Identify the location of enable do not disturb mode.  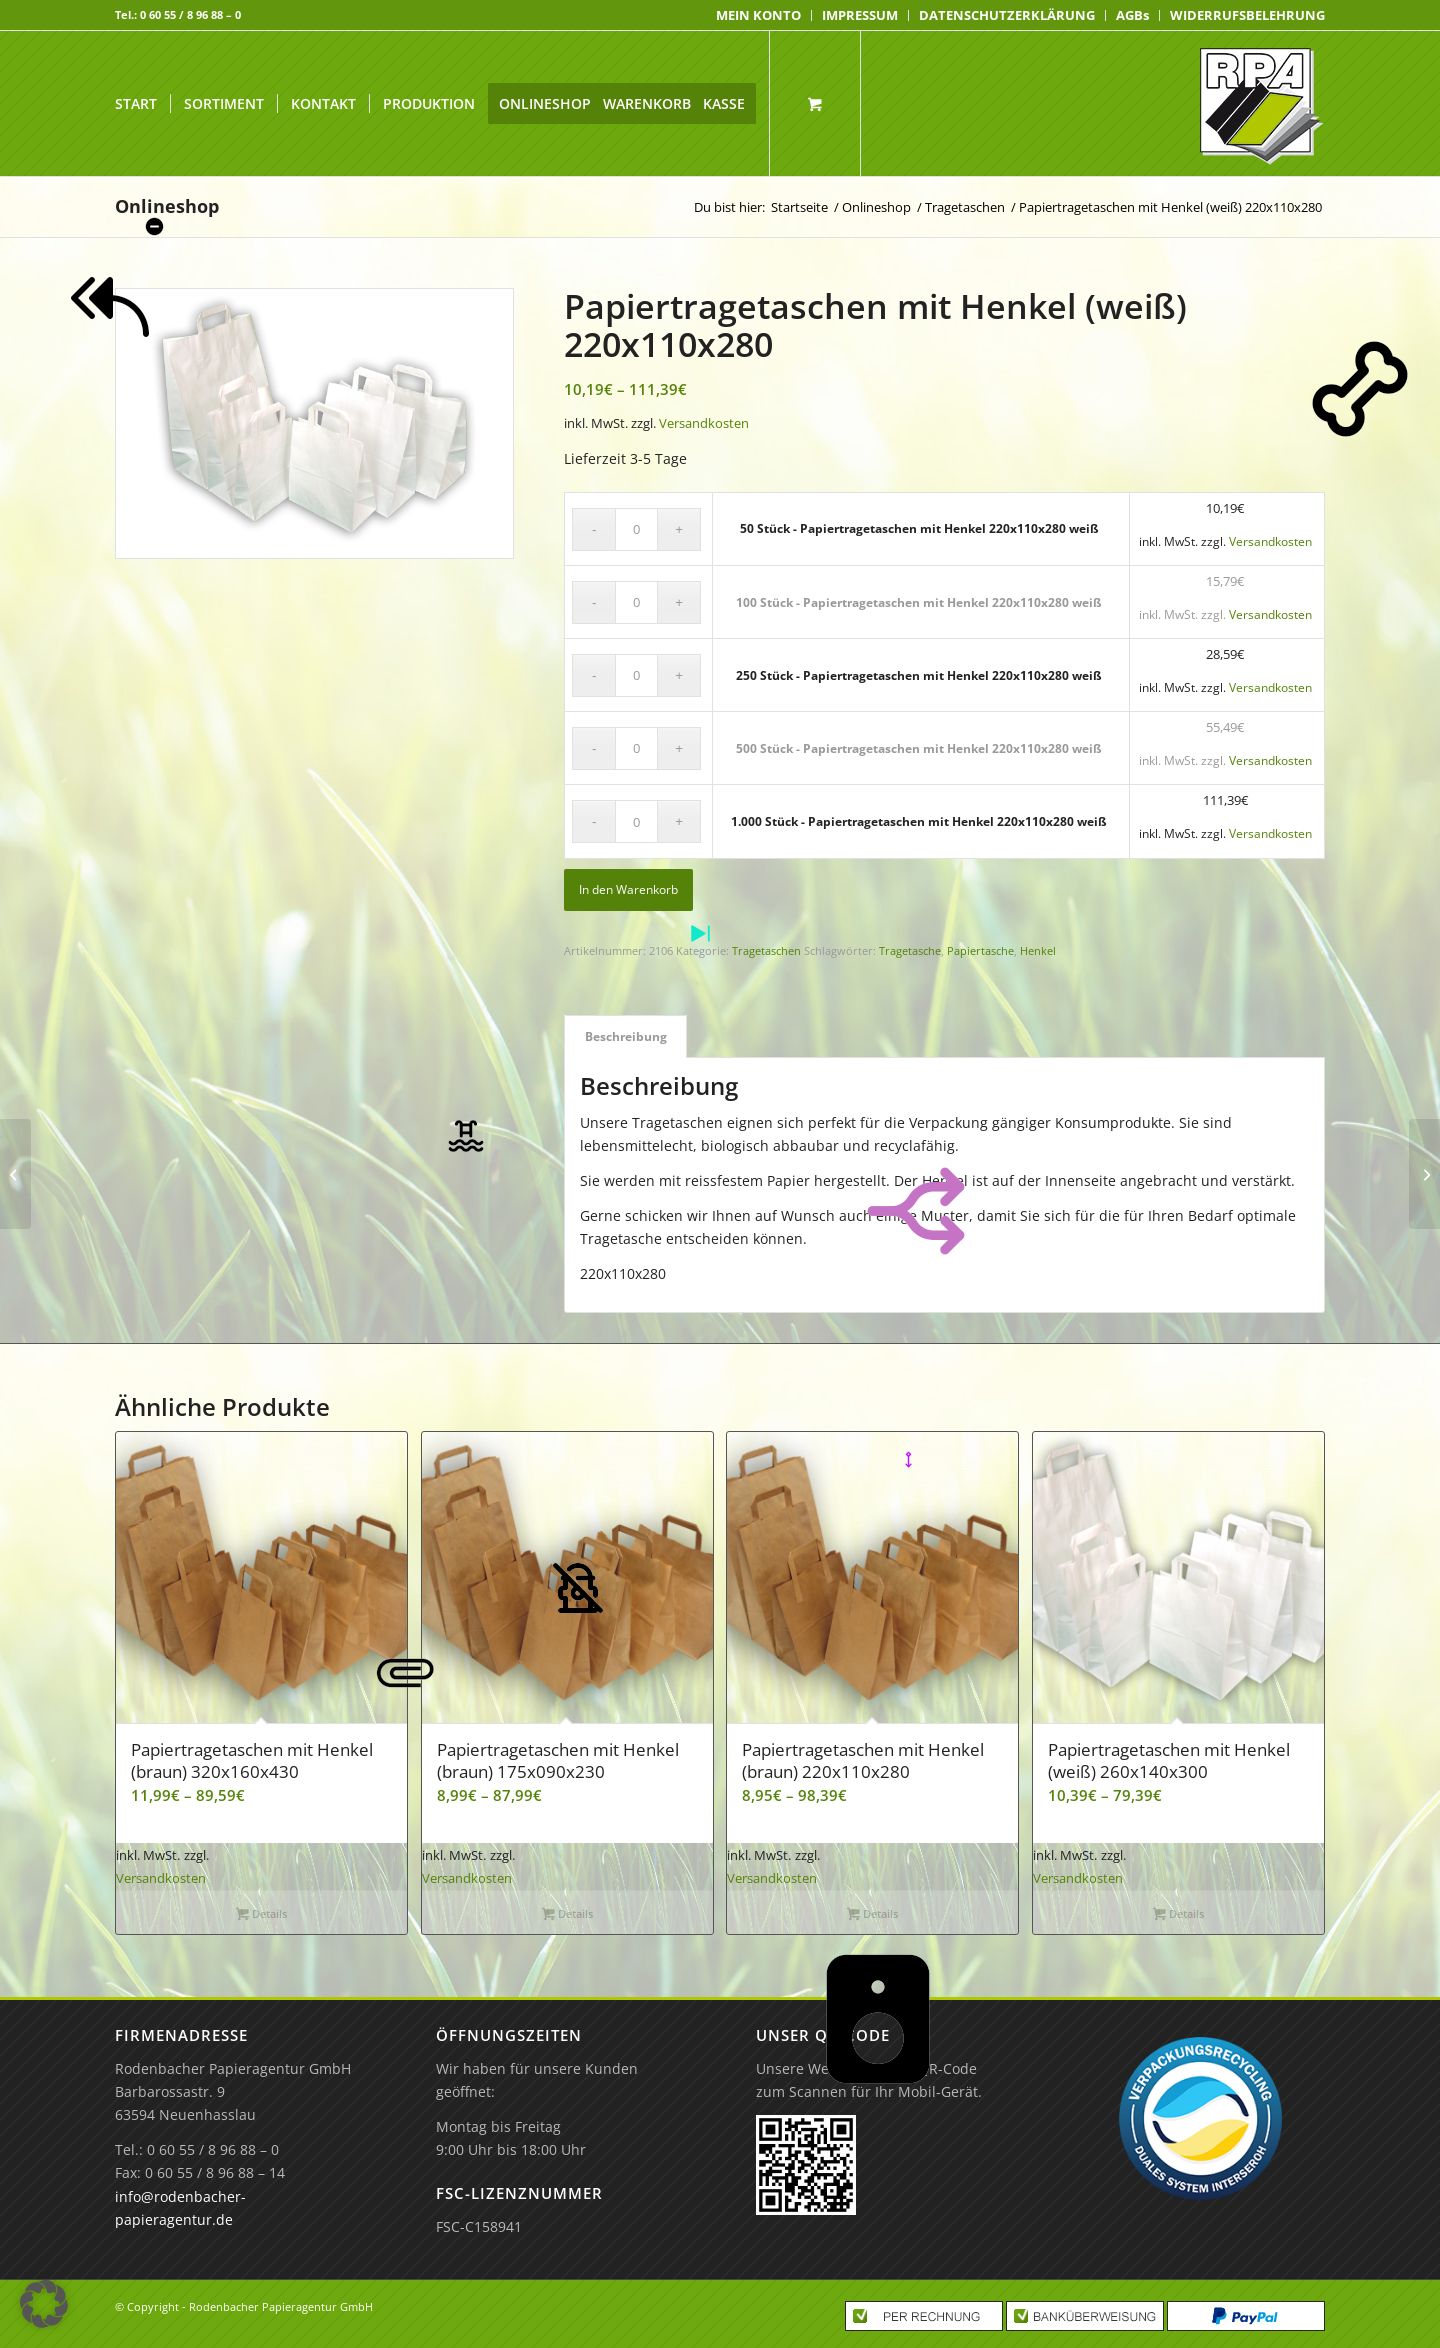
(154, 226).